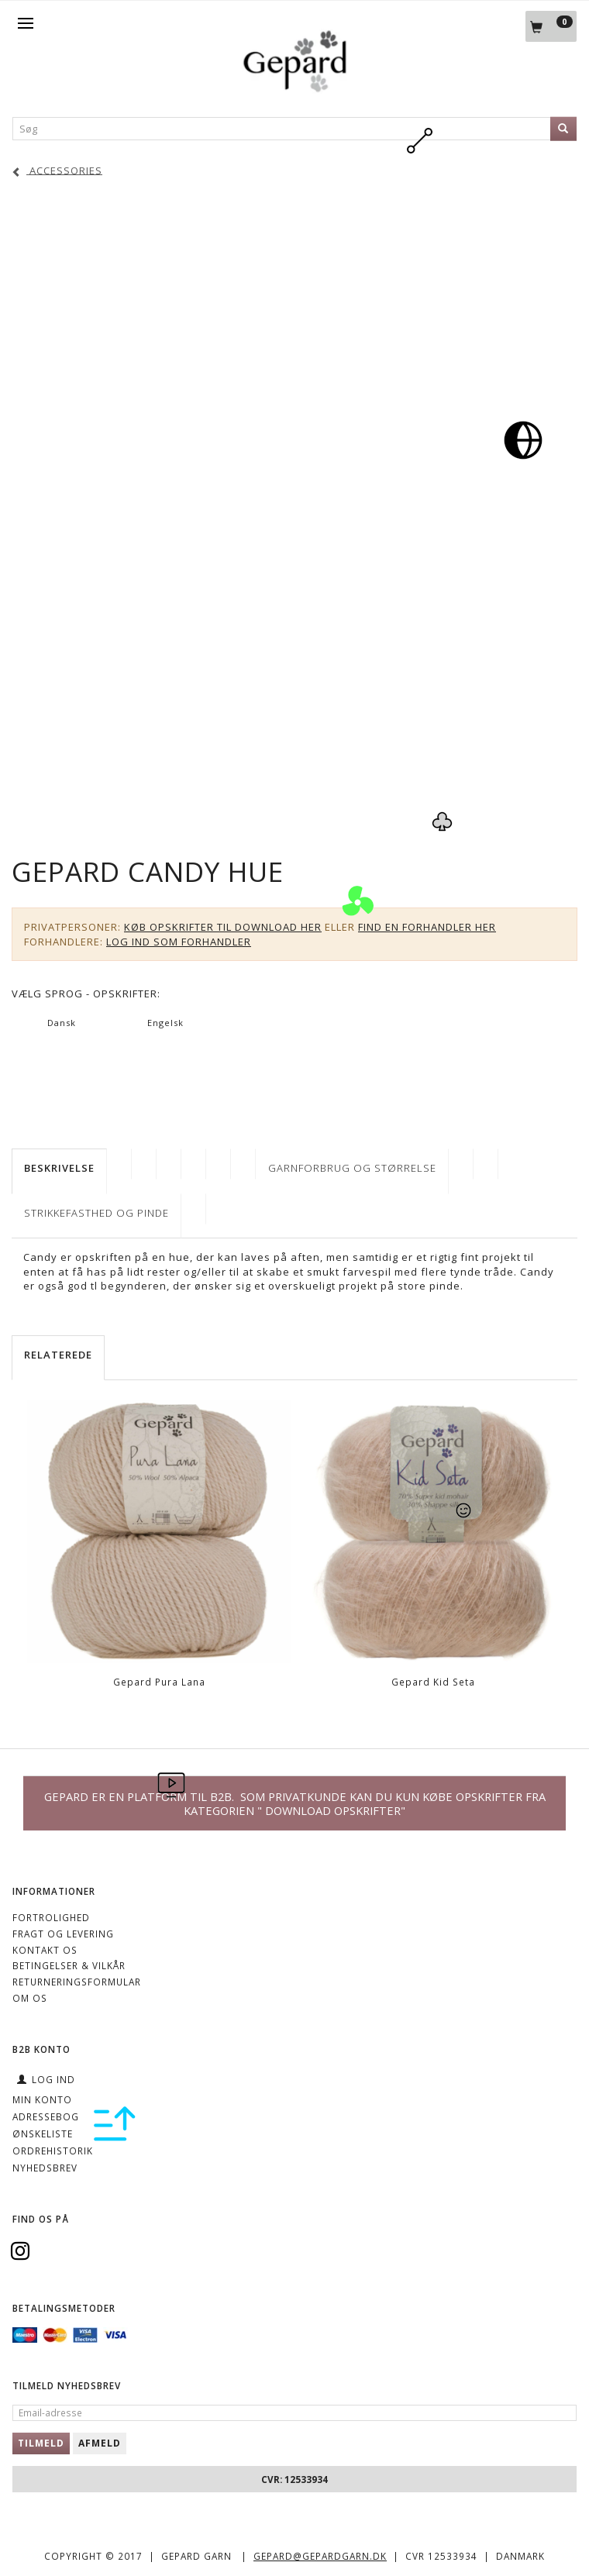  Describe the element at coordinates (419, 140) in the screenshot. I see `draw a line between two points` at that location.